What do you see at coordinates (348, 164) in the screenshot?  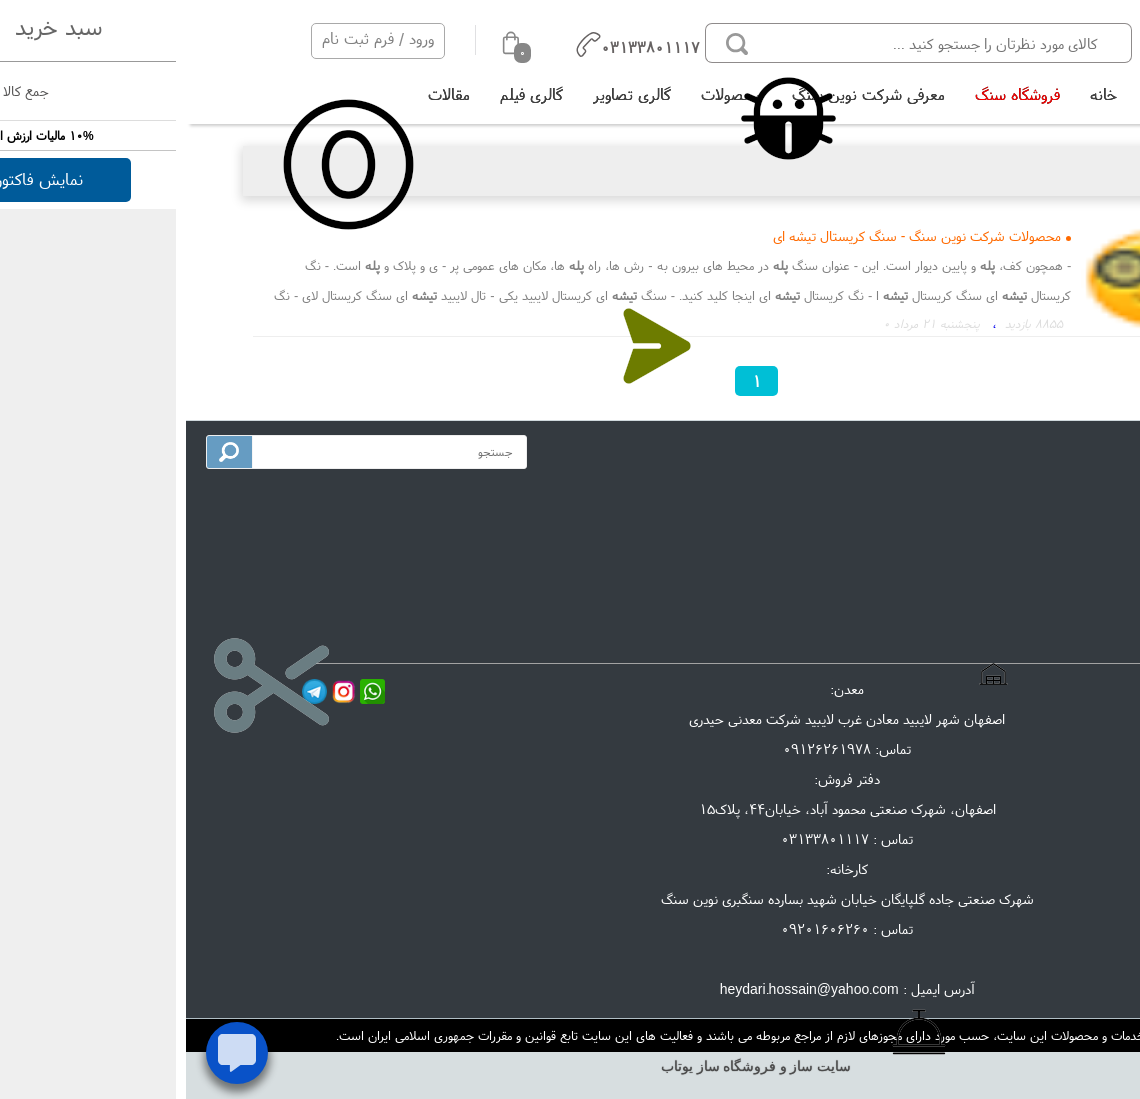 I see `indicates zero items or notifications` at bounding box center [348, 164].